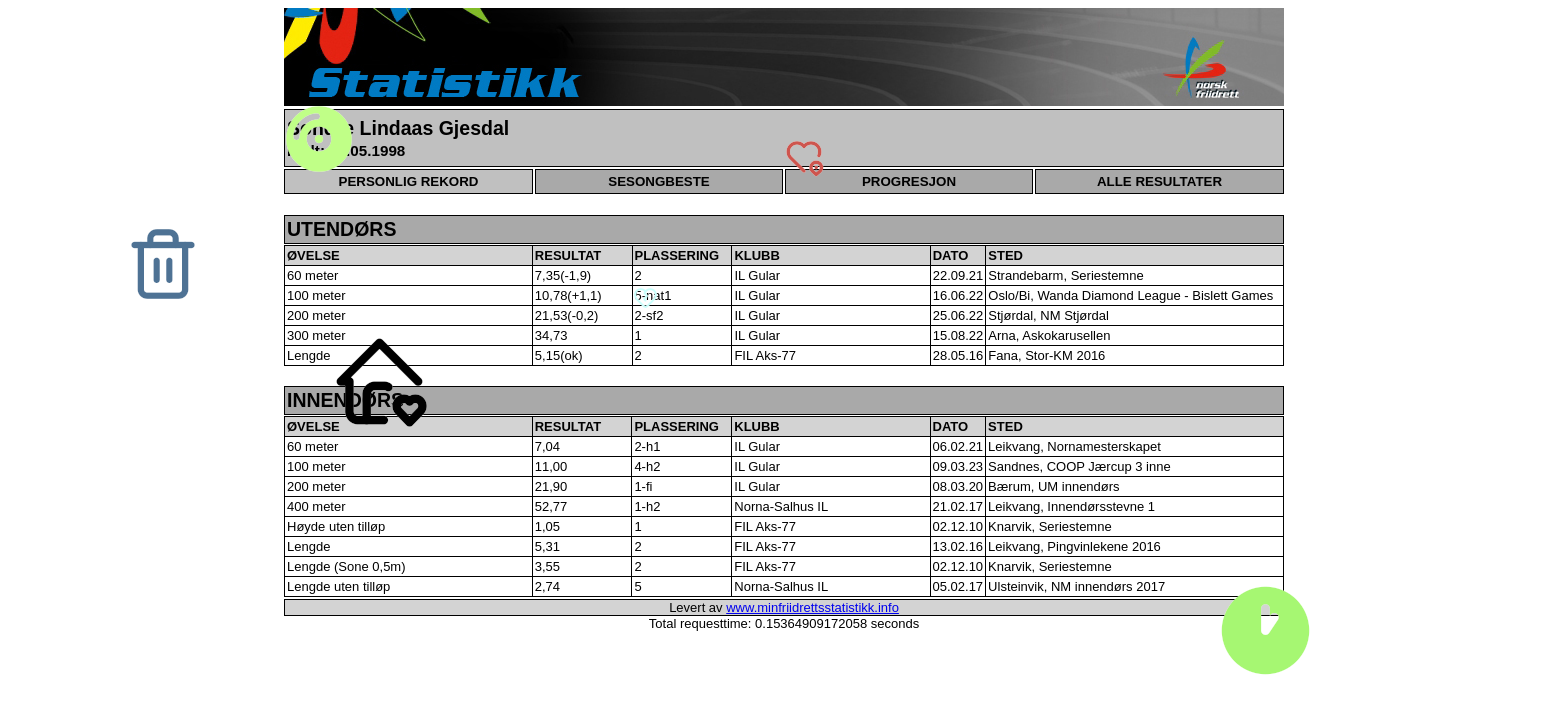 This screenshot has width=1568, height=720. I want to click on delete this item, so click(163, 264).